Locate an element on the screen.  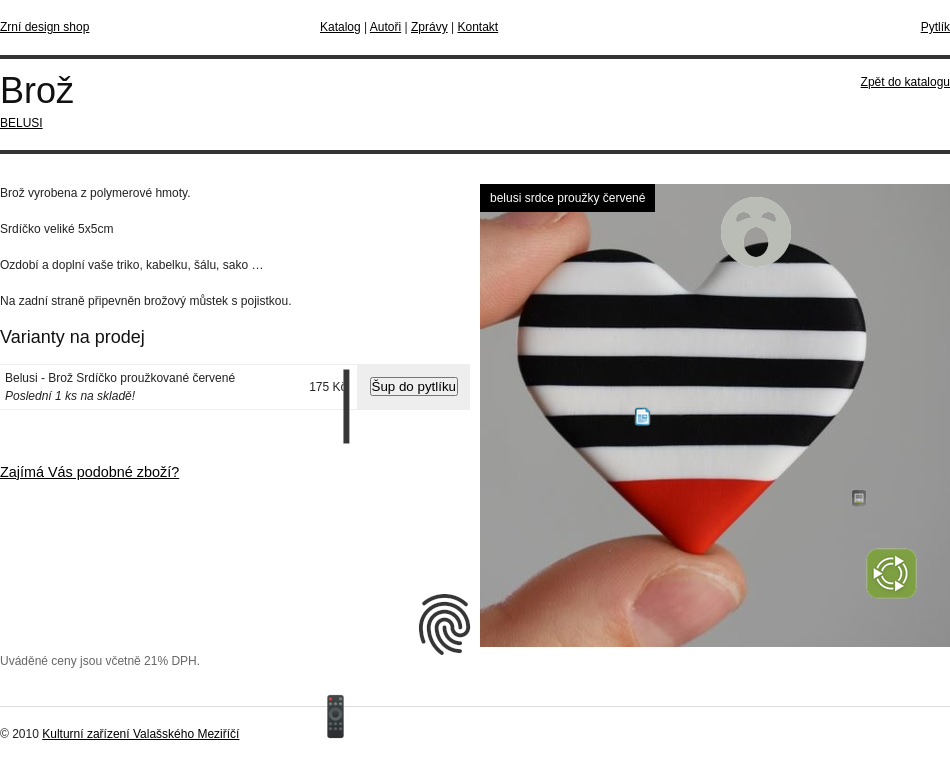
authenticate with biometric fingerprint is located at coordinates (446, 625).